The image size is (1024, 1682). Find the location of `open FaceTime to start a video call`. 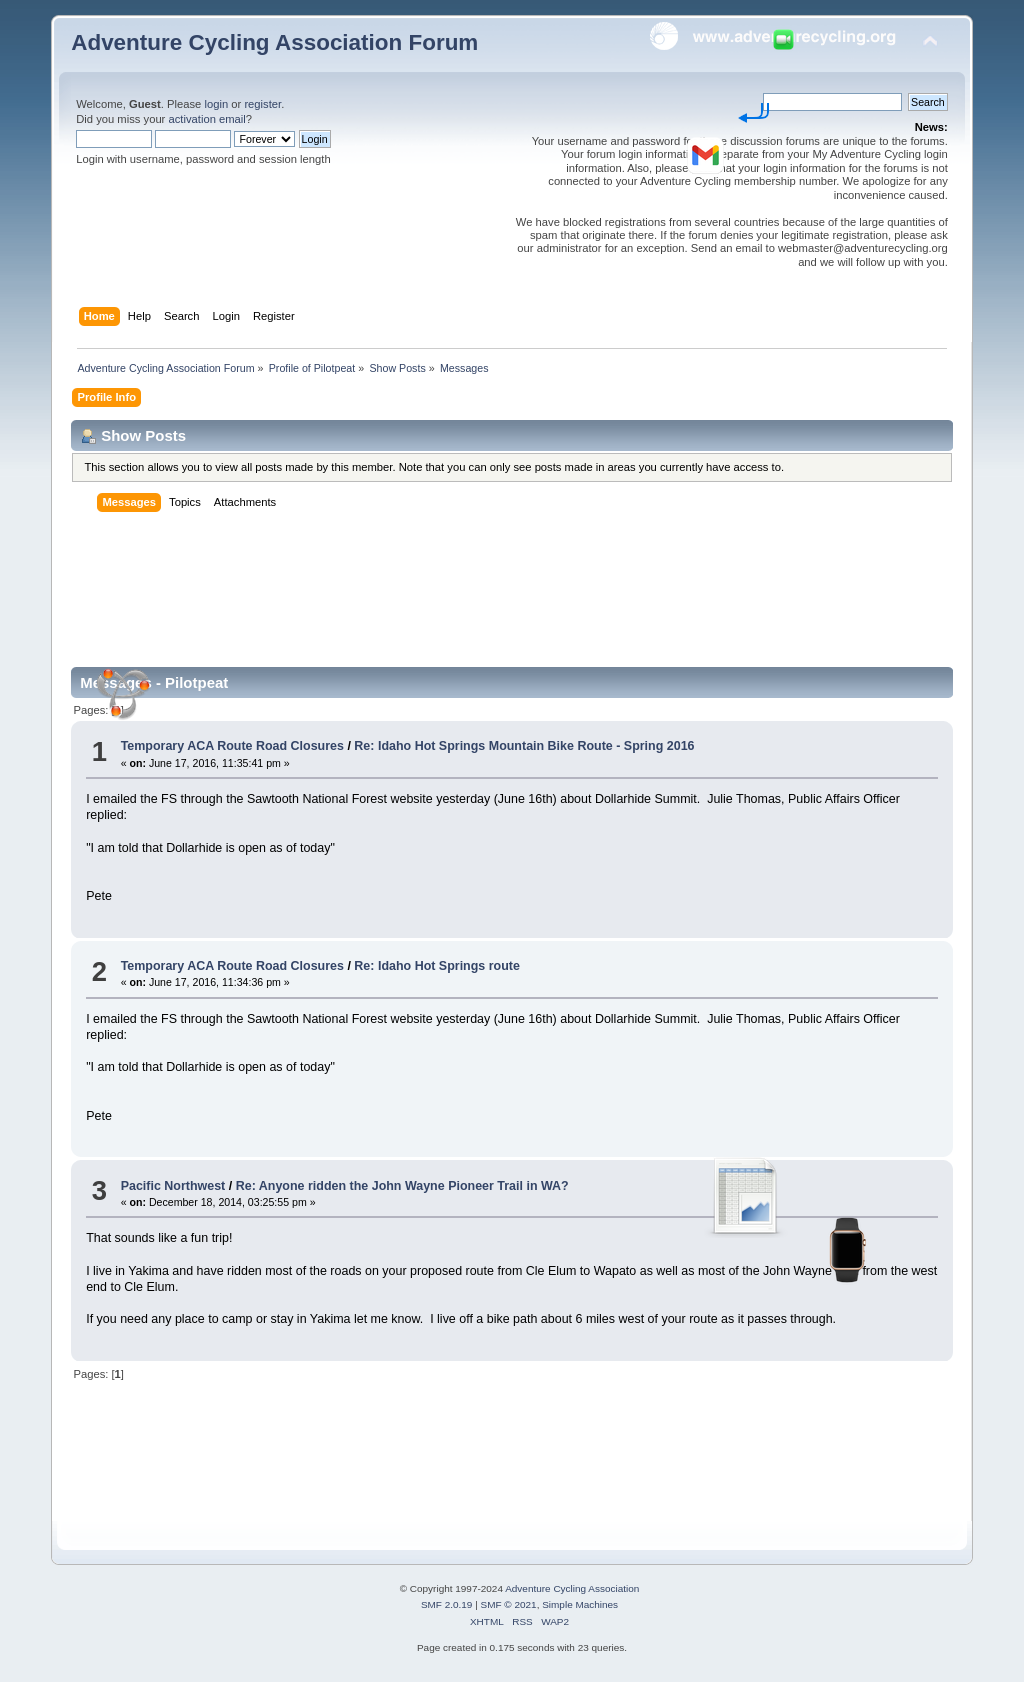

open FaceTime to start a video call is located at coordinates (783, 39).